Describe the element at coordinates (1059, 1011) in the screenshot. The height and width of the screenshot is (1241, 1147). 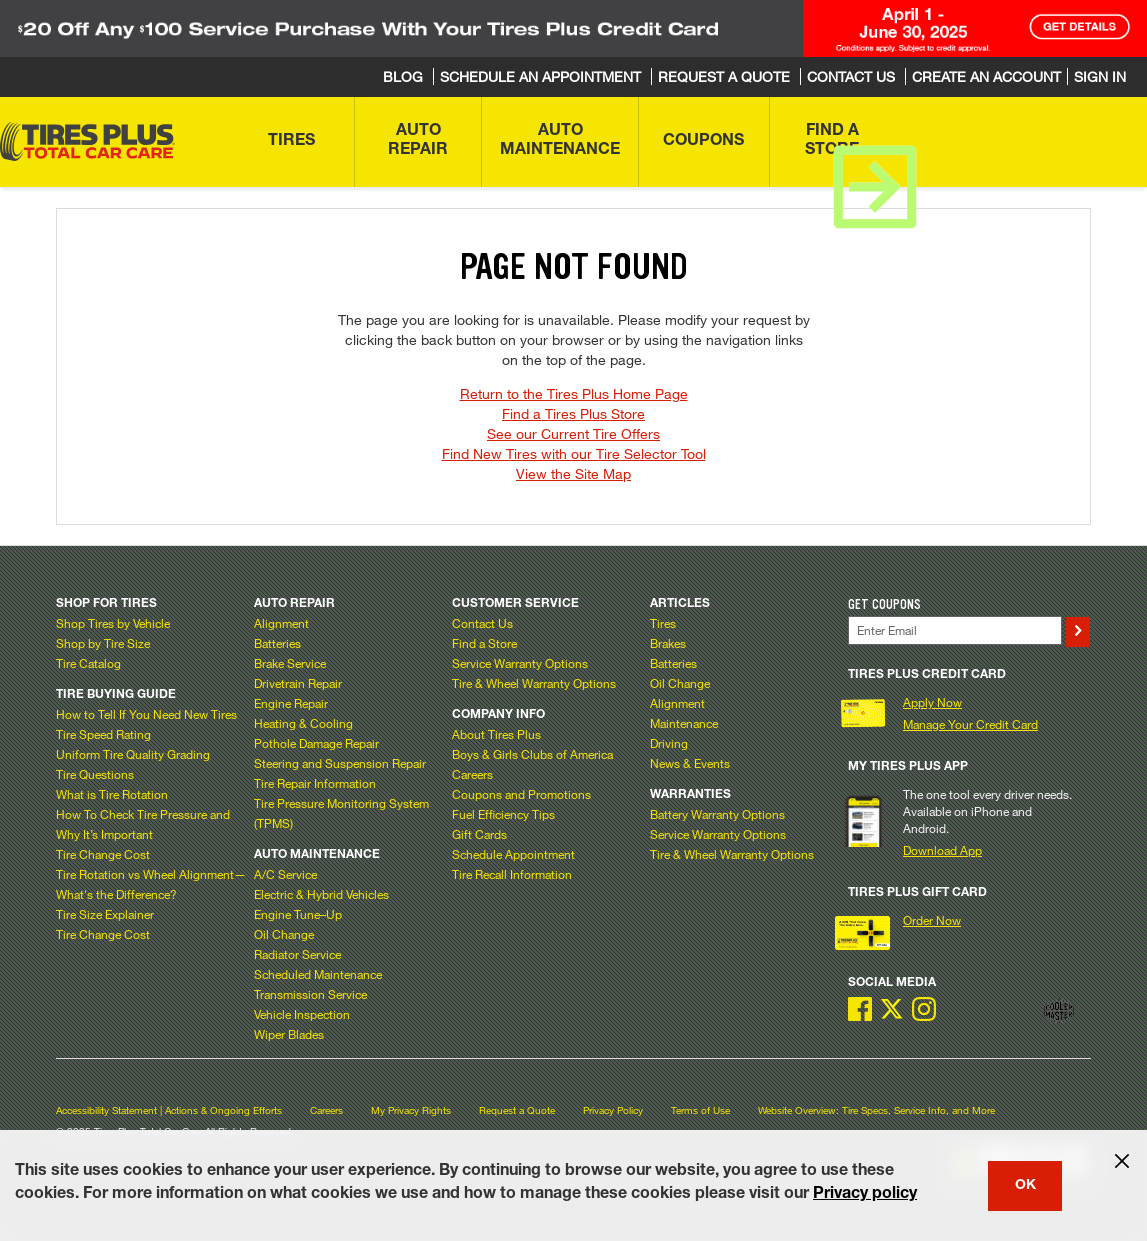
I see `Cooler Master brand logo` at that location.